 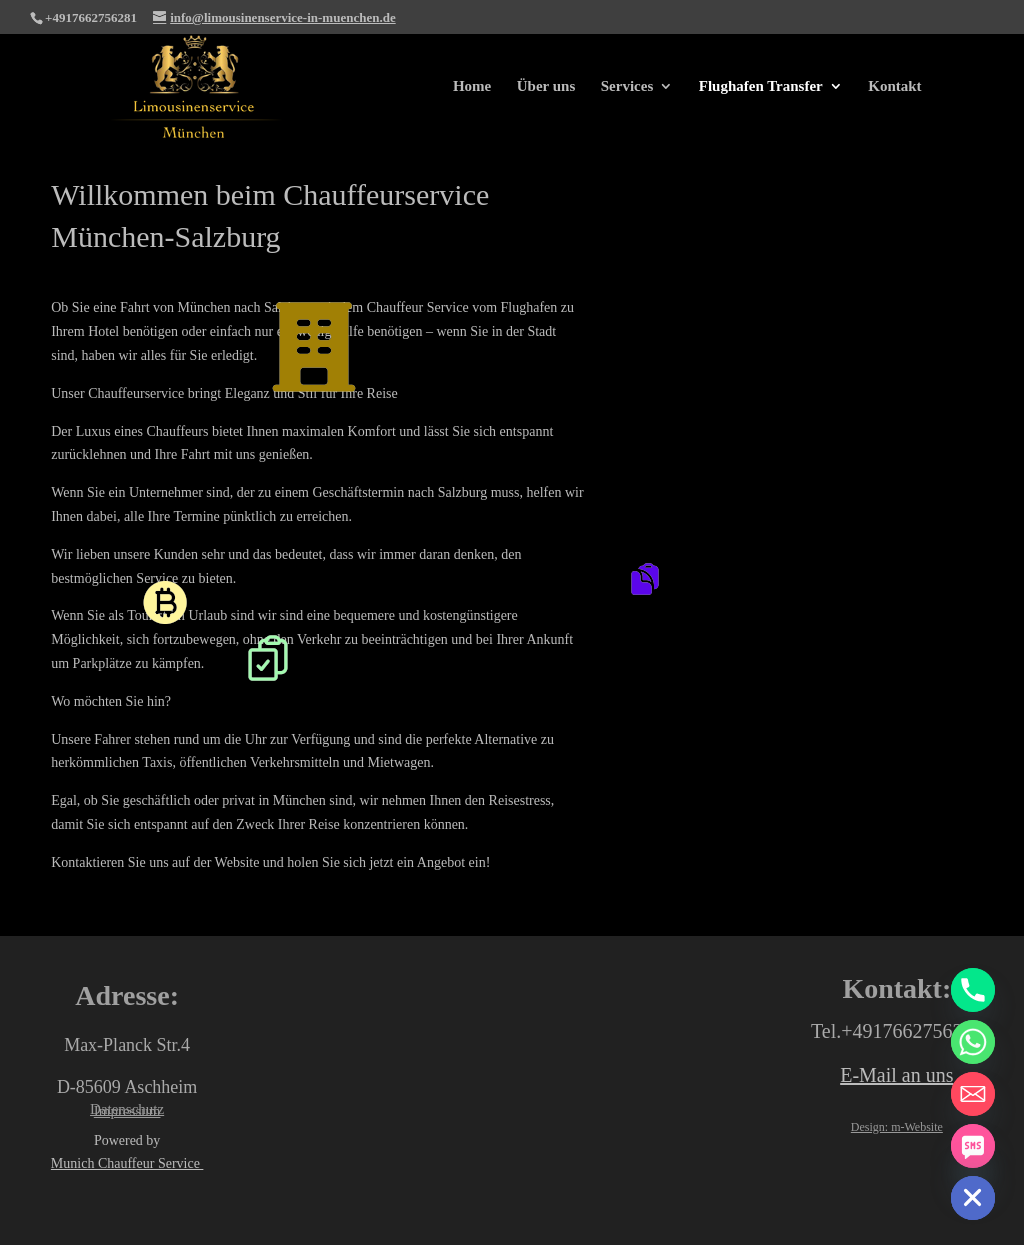 I want to click on view bitcoin wallet or balance, so click(x=163, y=602).